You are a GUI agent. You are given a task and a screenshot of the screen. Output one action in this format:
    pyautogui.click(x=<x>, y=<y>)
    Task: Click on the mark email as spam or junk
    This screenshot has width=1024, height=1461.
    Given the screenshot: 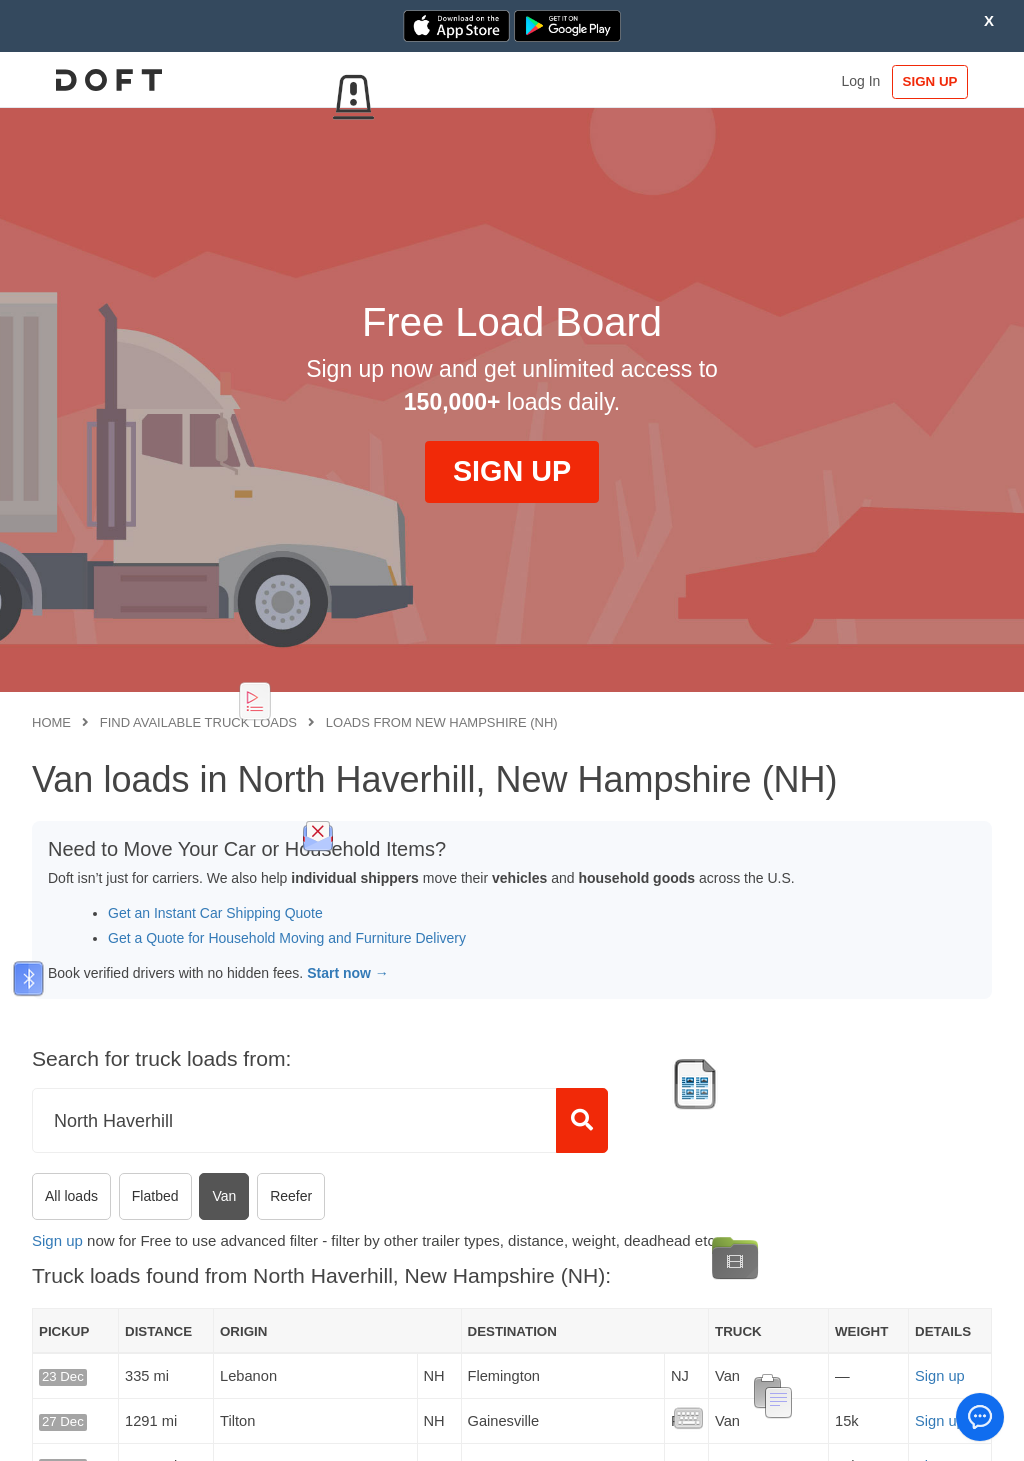 What is the action you would take?
    pyautogui.click(x=318, y=837)
    